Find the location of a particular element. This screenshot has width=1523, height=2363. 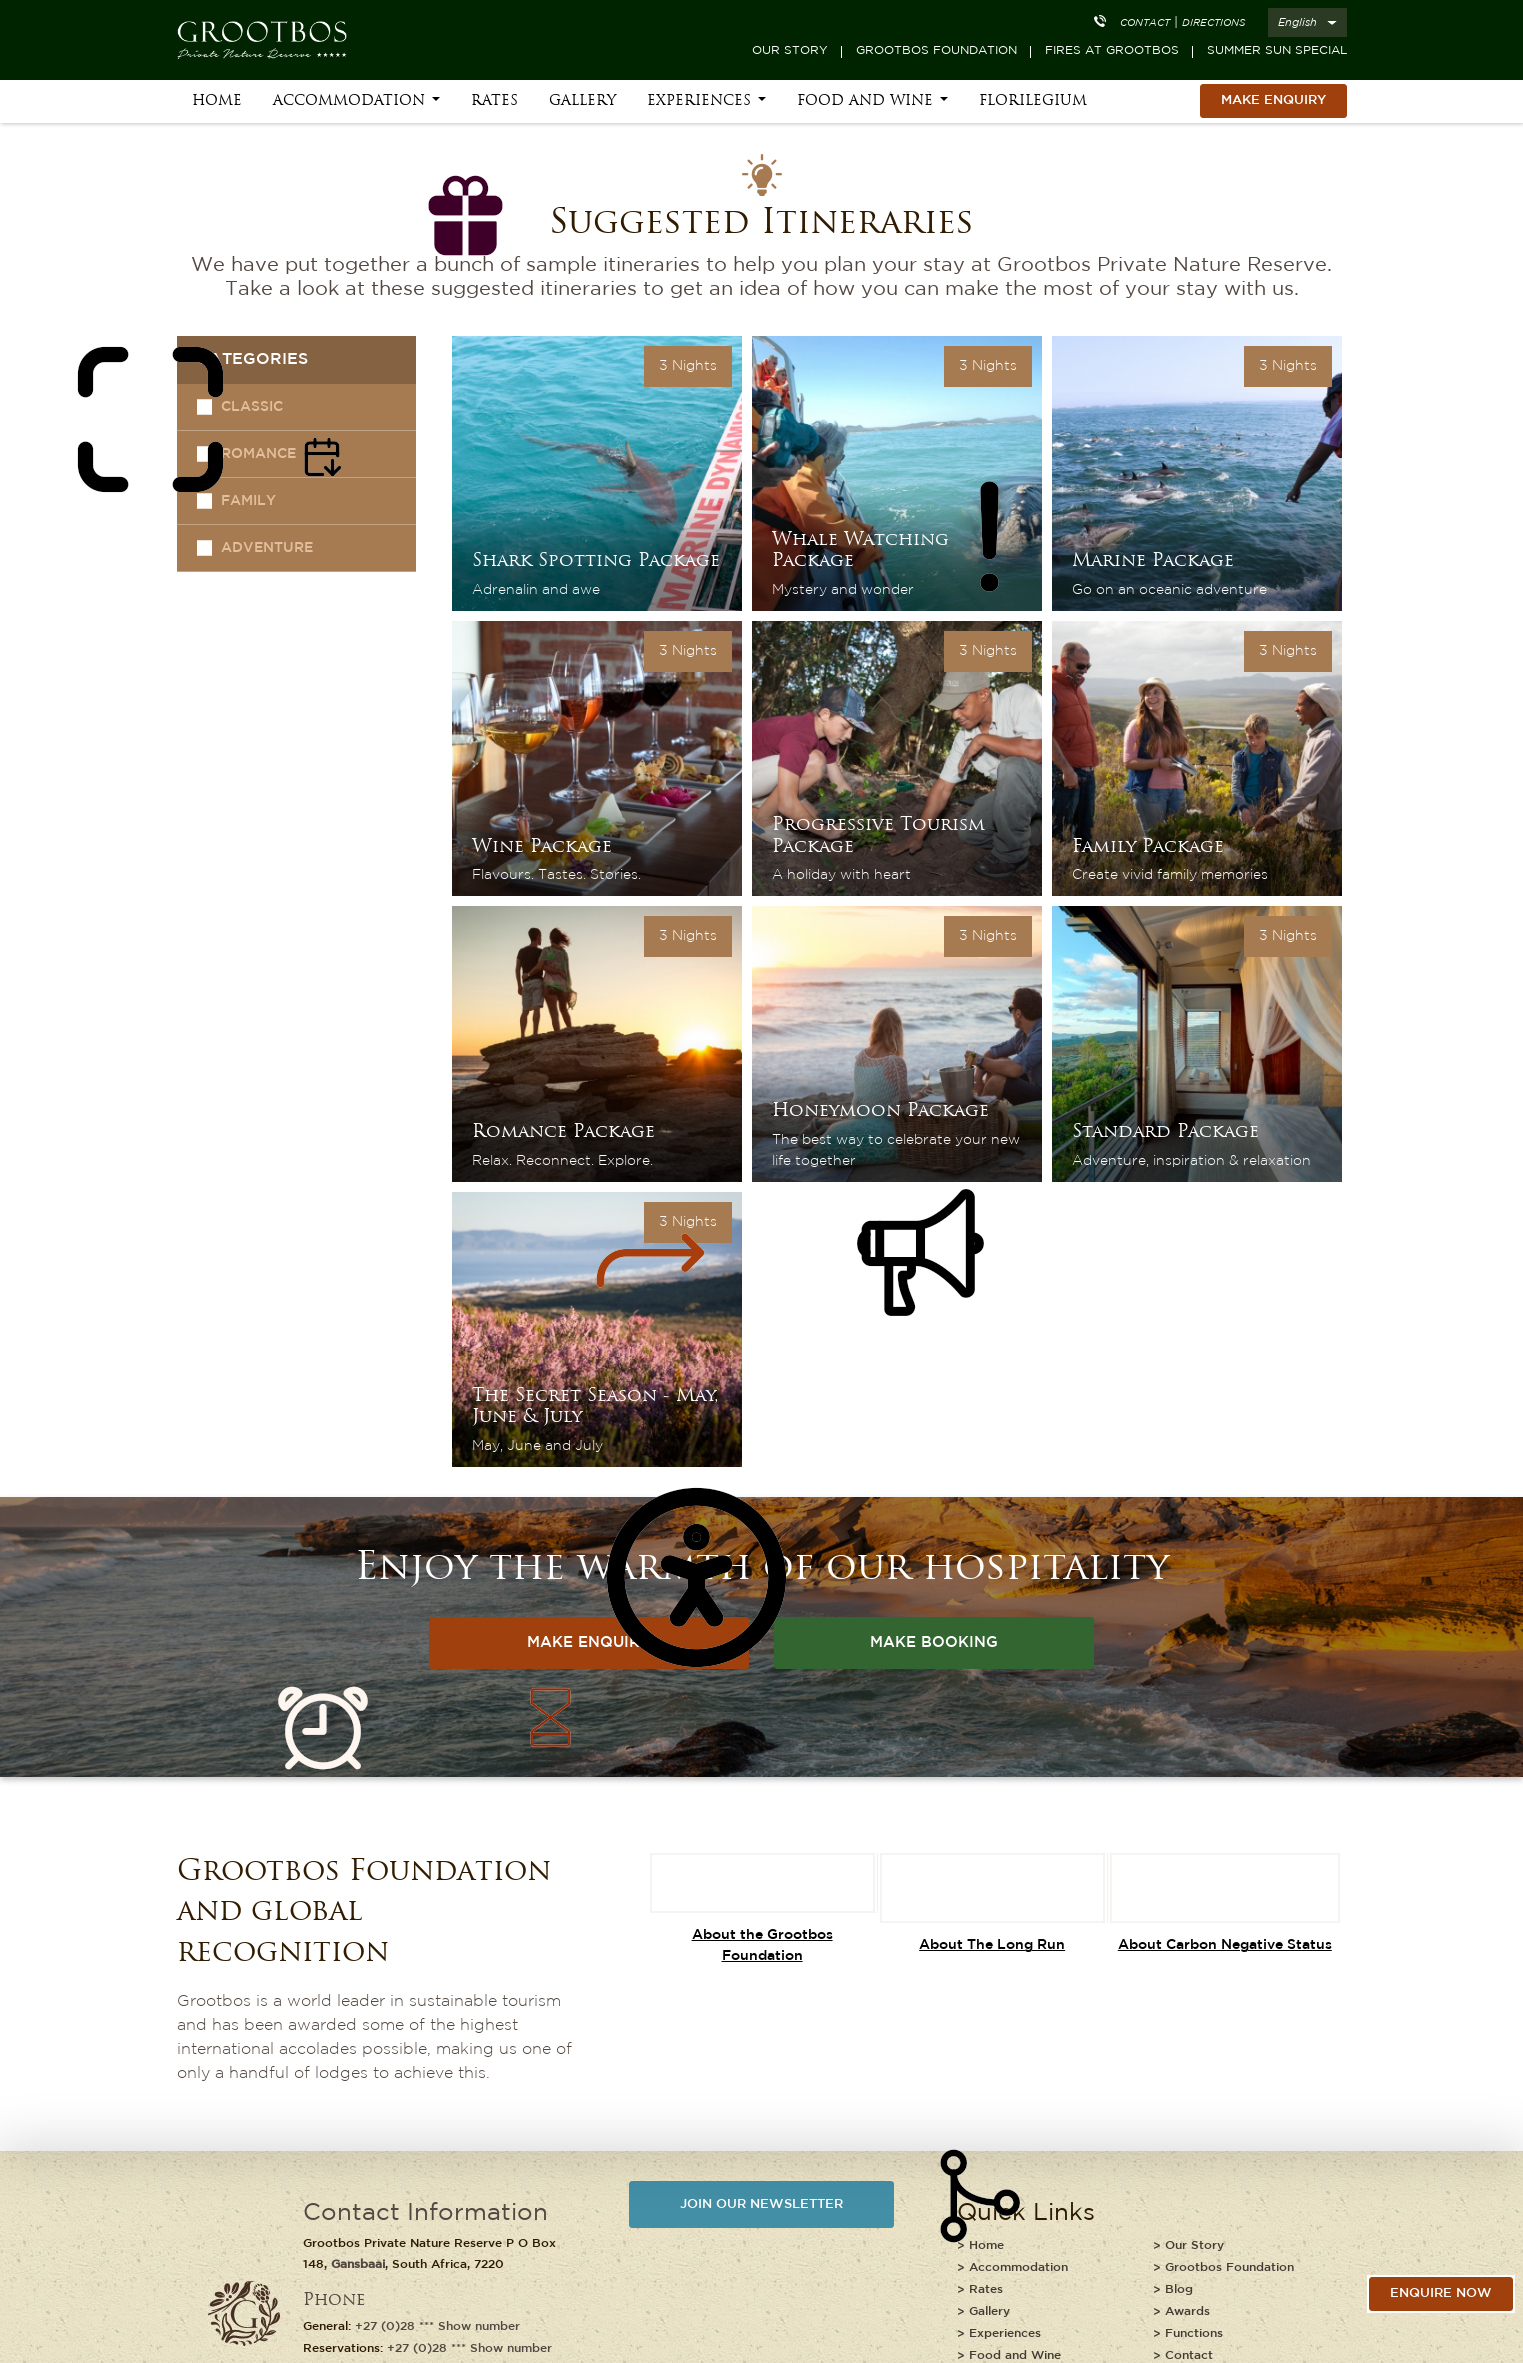

indicates accessibility features are available is located at coordinates (696, 1577).